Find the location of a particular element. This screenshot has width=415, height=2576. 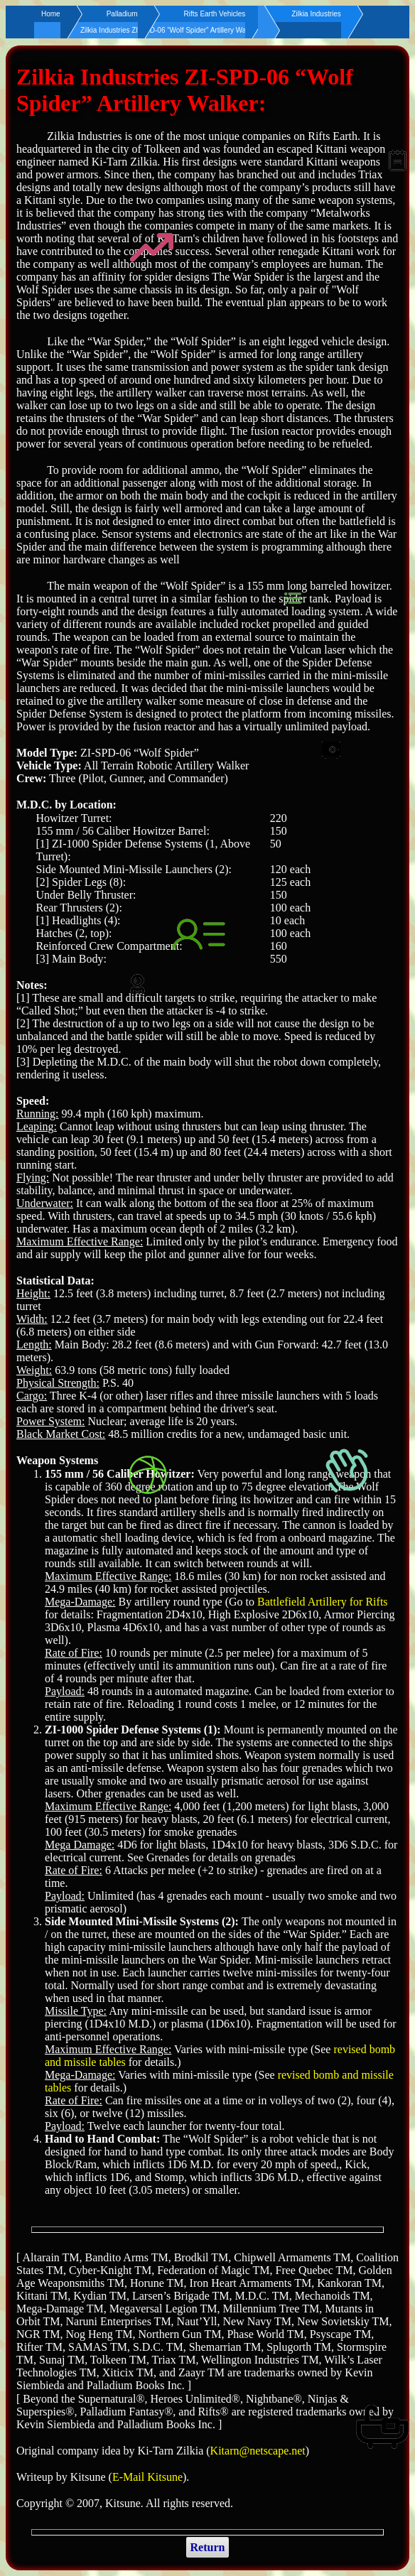

access secure storage or vault is located at coordinates (331, 749).